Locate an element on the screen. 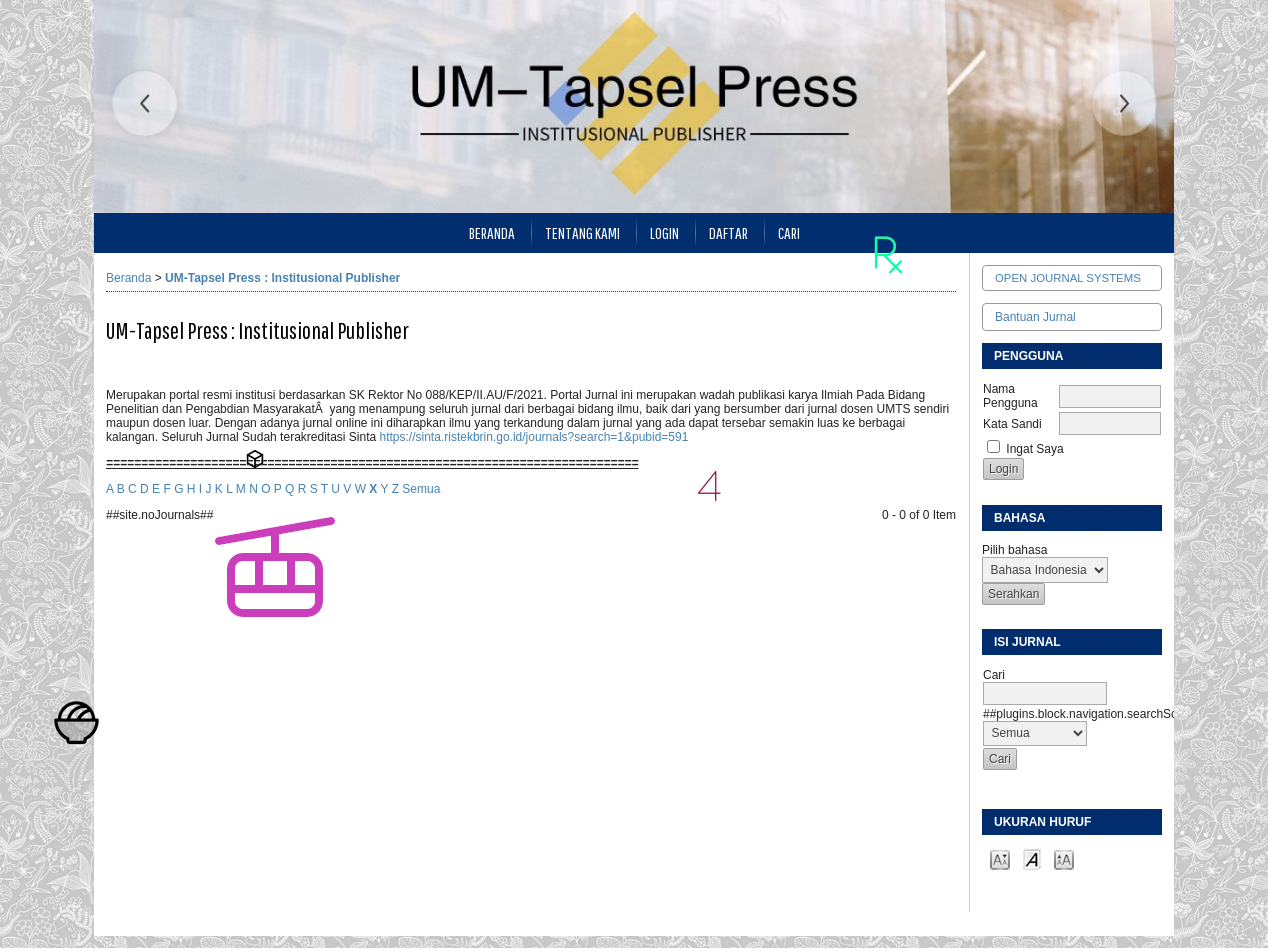 This screenshot has height=951, width=1268. indicates step four in a sequence or process is located at coordinates (710, 486).